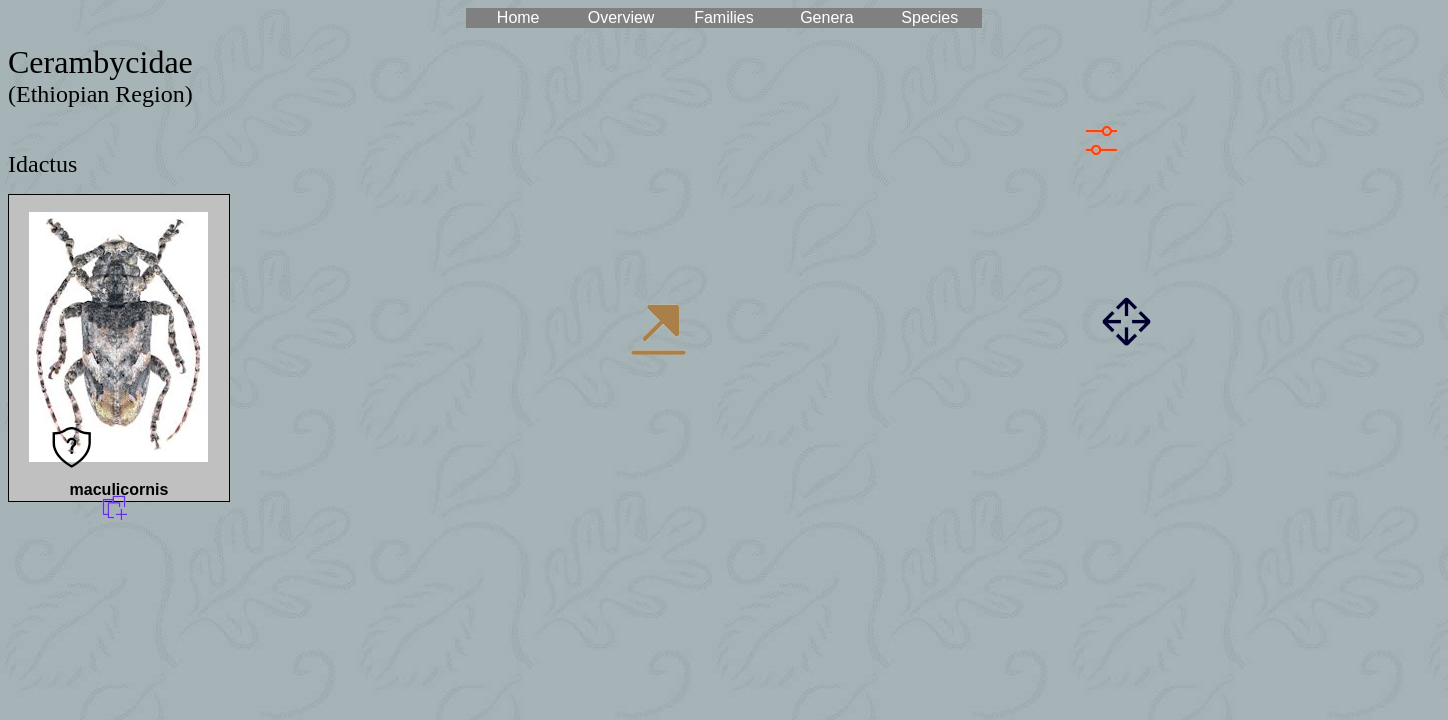 This screenshot has height=720, width=1448. I want to click on move or reposition an element, so click(1126, 323).